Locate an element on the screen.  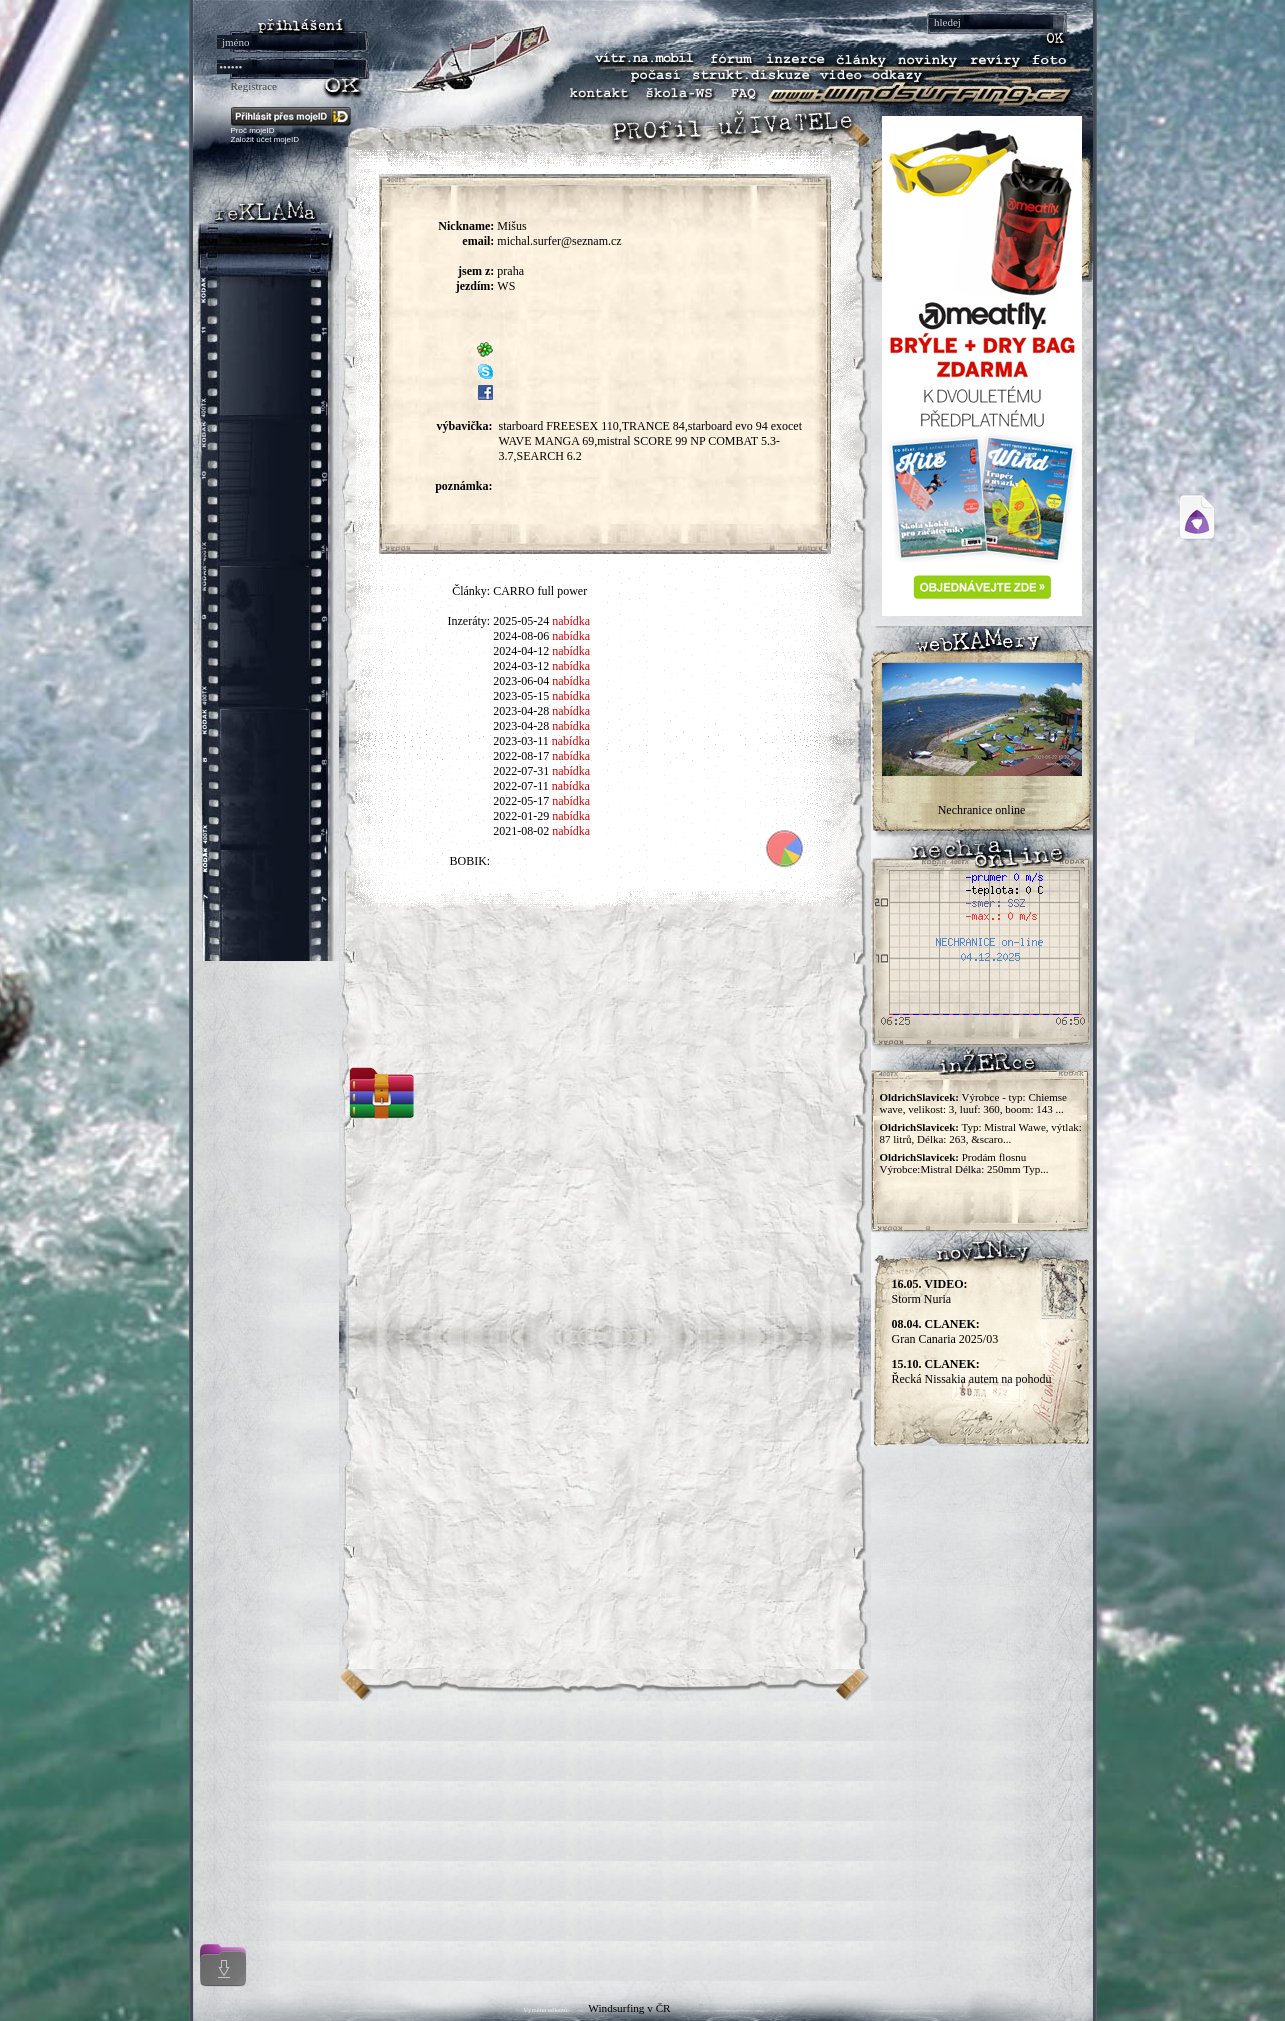
open folder containing WinRAR archives is located at coordinates (381, 1094).